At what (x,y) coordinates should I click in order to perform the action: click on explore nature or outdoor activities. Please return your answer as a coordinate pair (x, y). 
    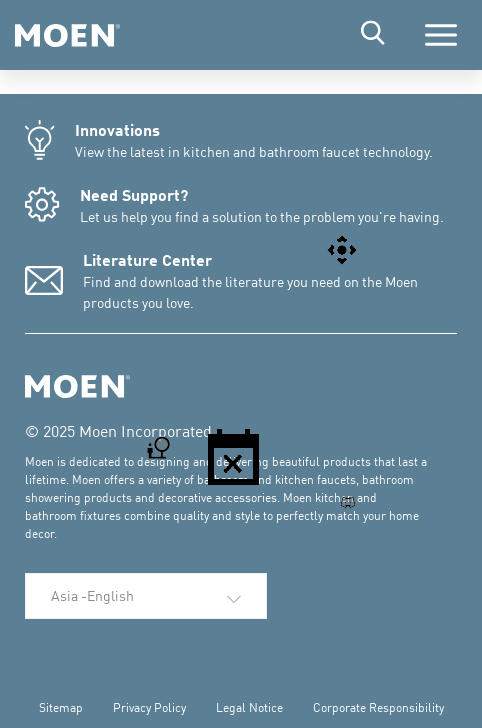
    Looking at the image, I should click on (158, 447).